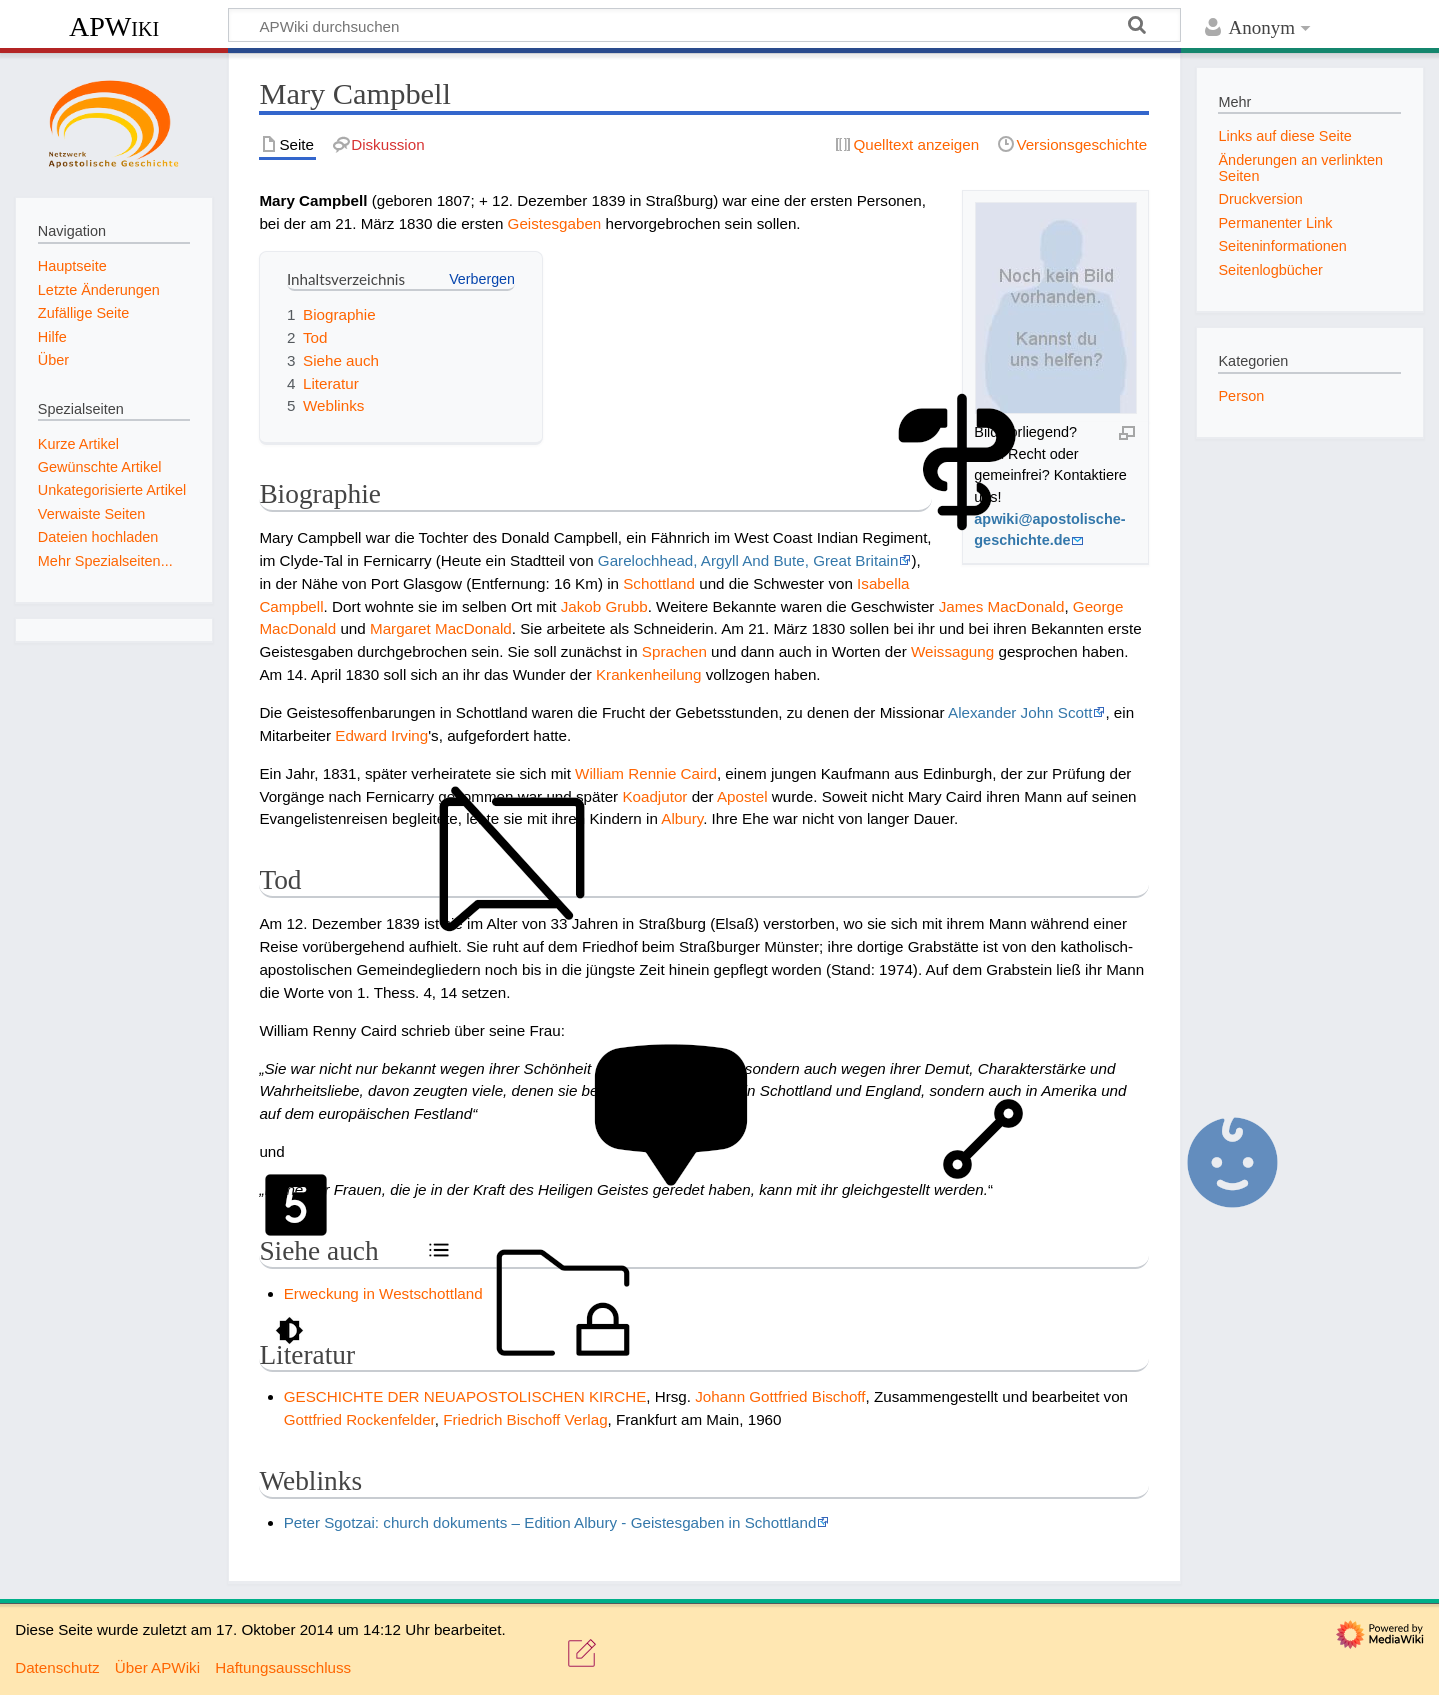 The height and width of the screenshot is (1695, 1439). I want to click on indicates step 5 in a numbered sequence, so click(296, 1205).